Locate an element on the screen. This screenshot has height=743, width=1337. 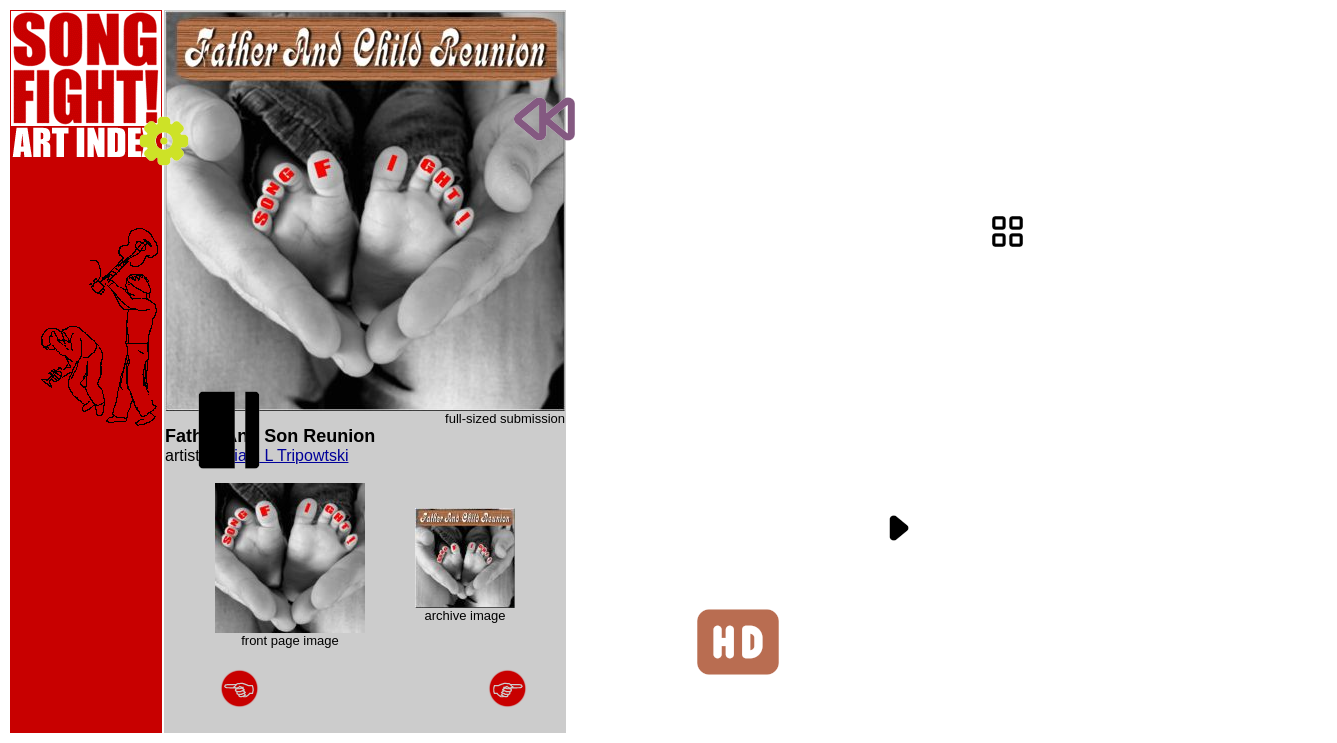
go to next item or screen is located at coordinates (897, 528).